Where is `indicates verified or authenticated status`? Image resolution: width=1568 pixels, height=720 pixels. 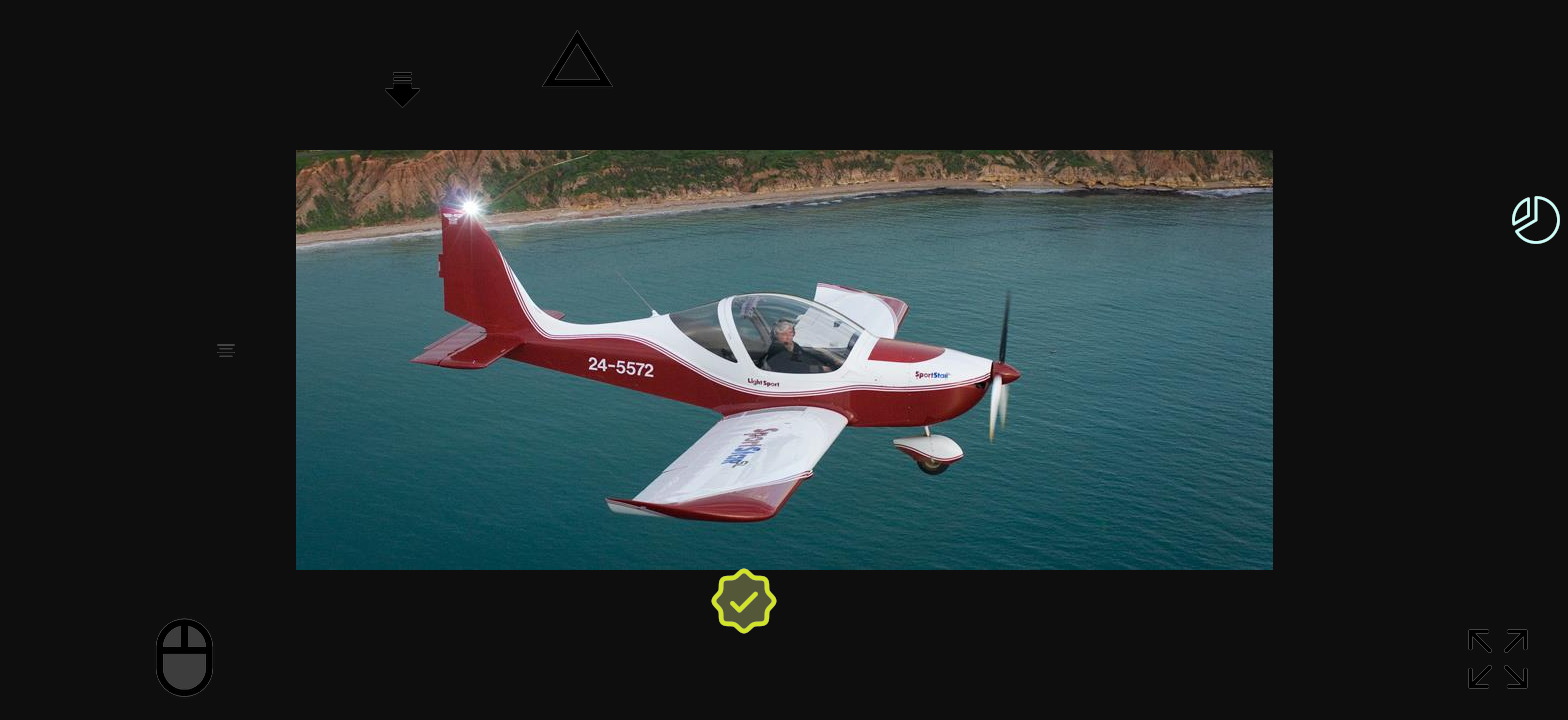 indicates verified or authenticated status is located at coordinates (744, 601).